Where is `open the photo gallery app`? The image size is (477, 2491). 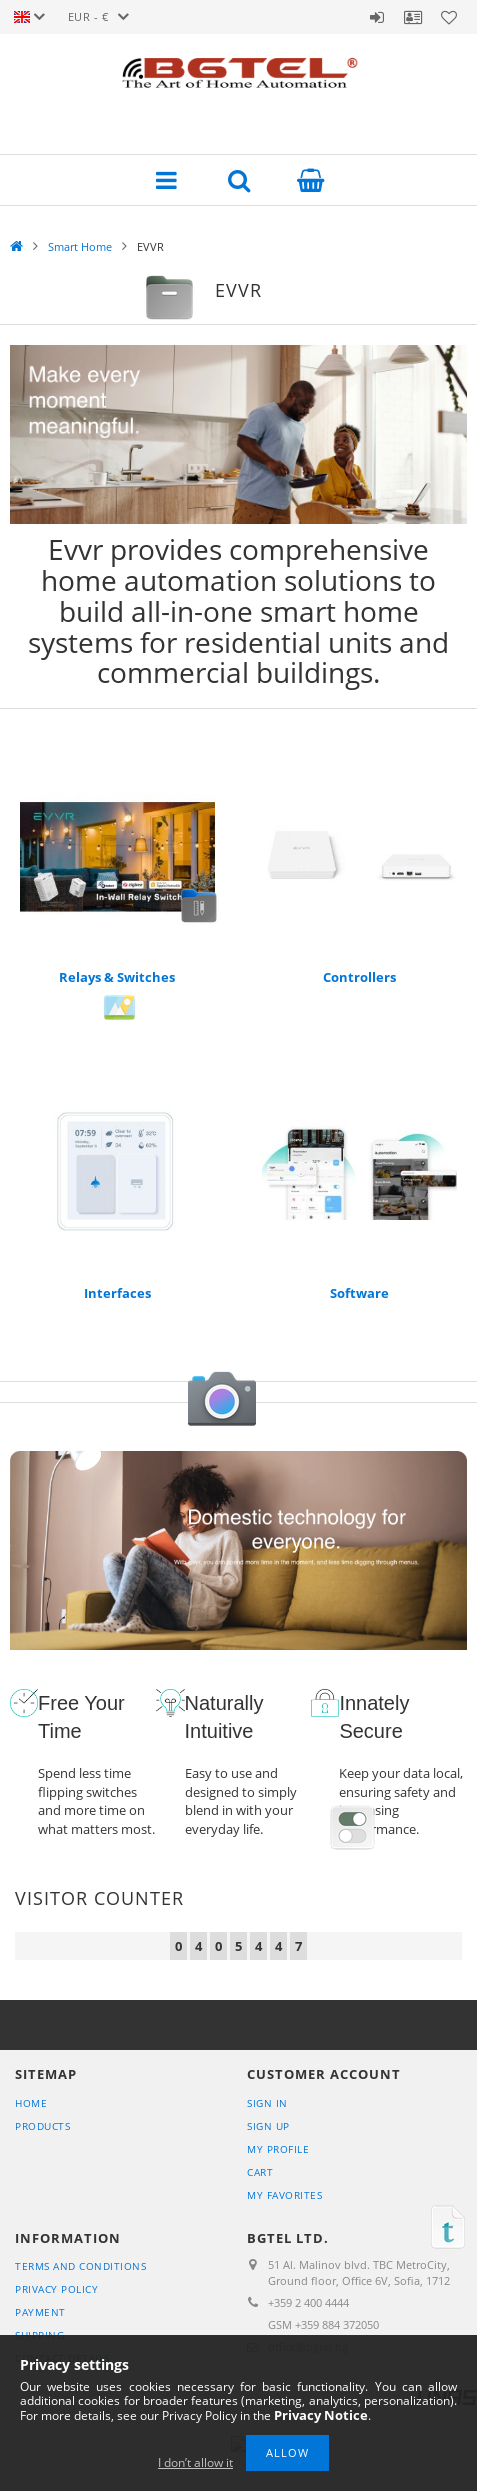
open the photo gallery app is located at coordinates (119, 1007).